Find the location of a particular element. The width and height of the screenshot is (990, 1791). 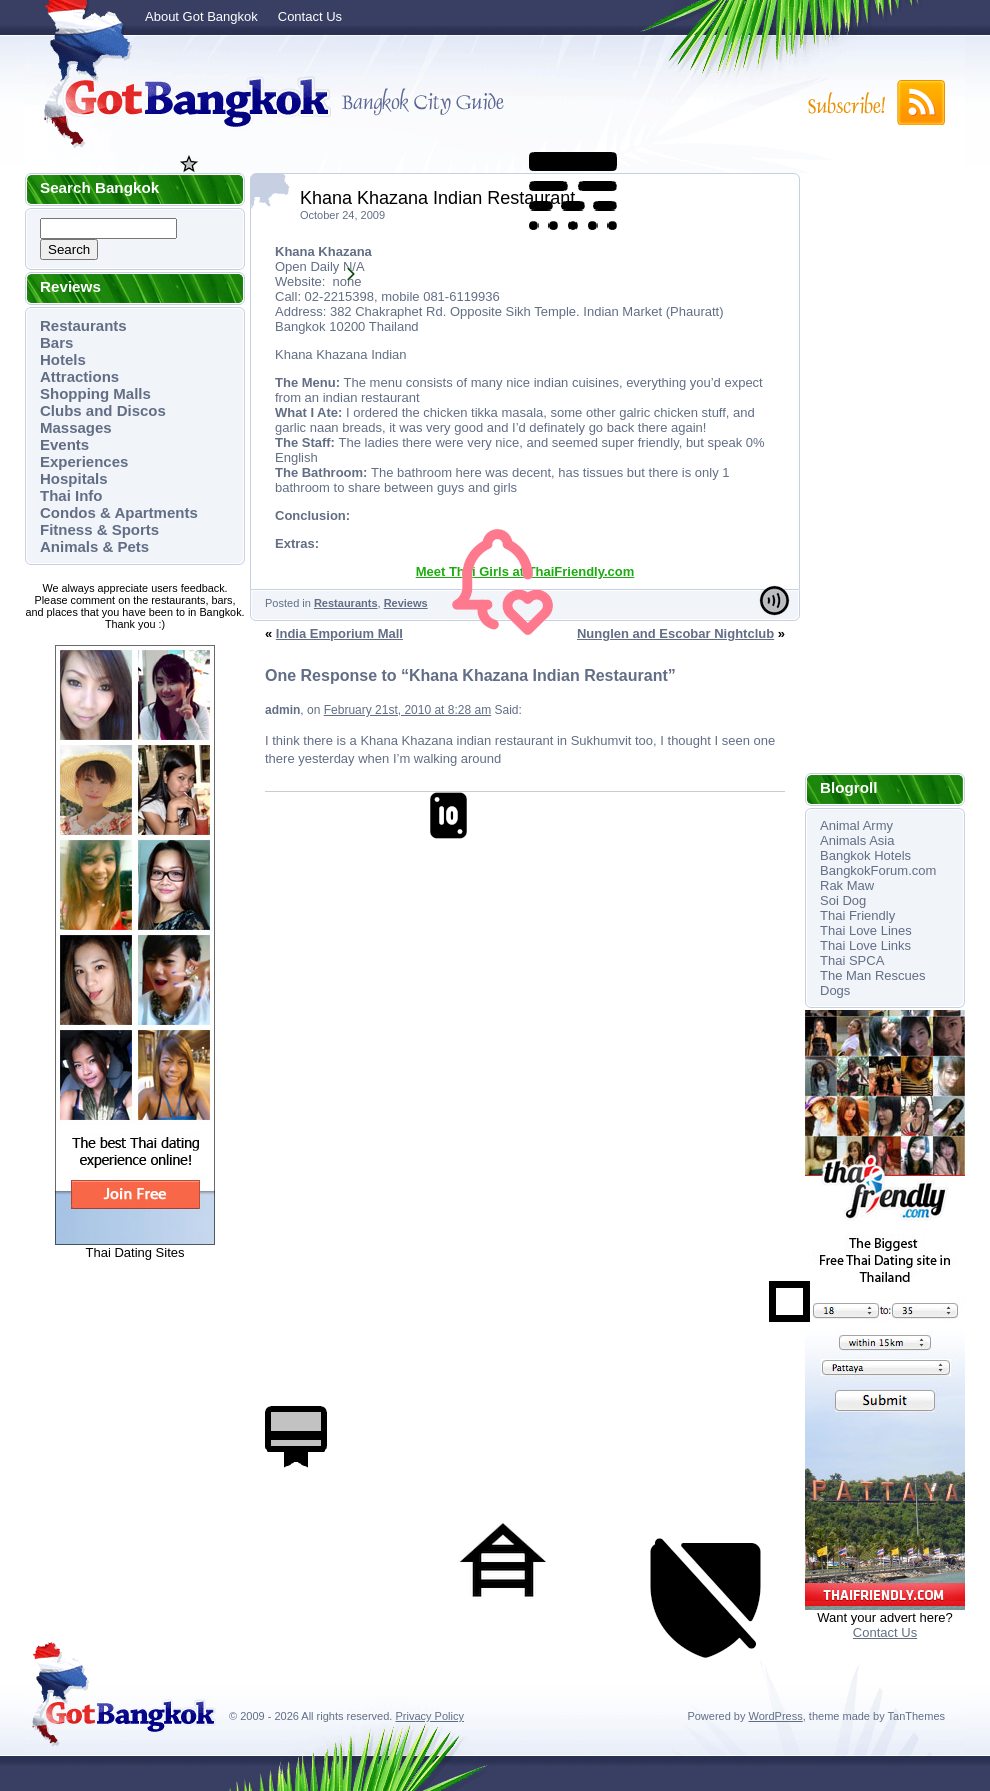

adjust text line spacing or density is located at coordinates (573, 191).